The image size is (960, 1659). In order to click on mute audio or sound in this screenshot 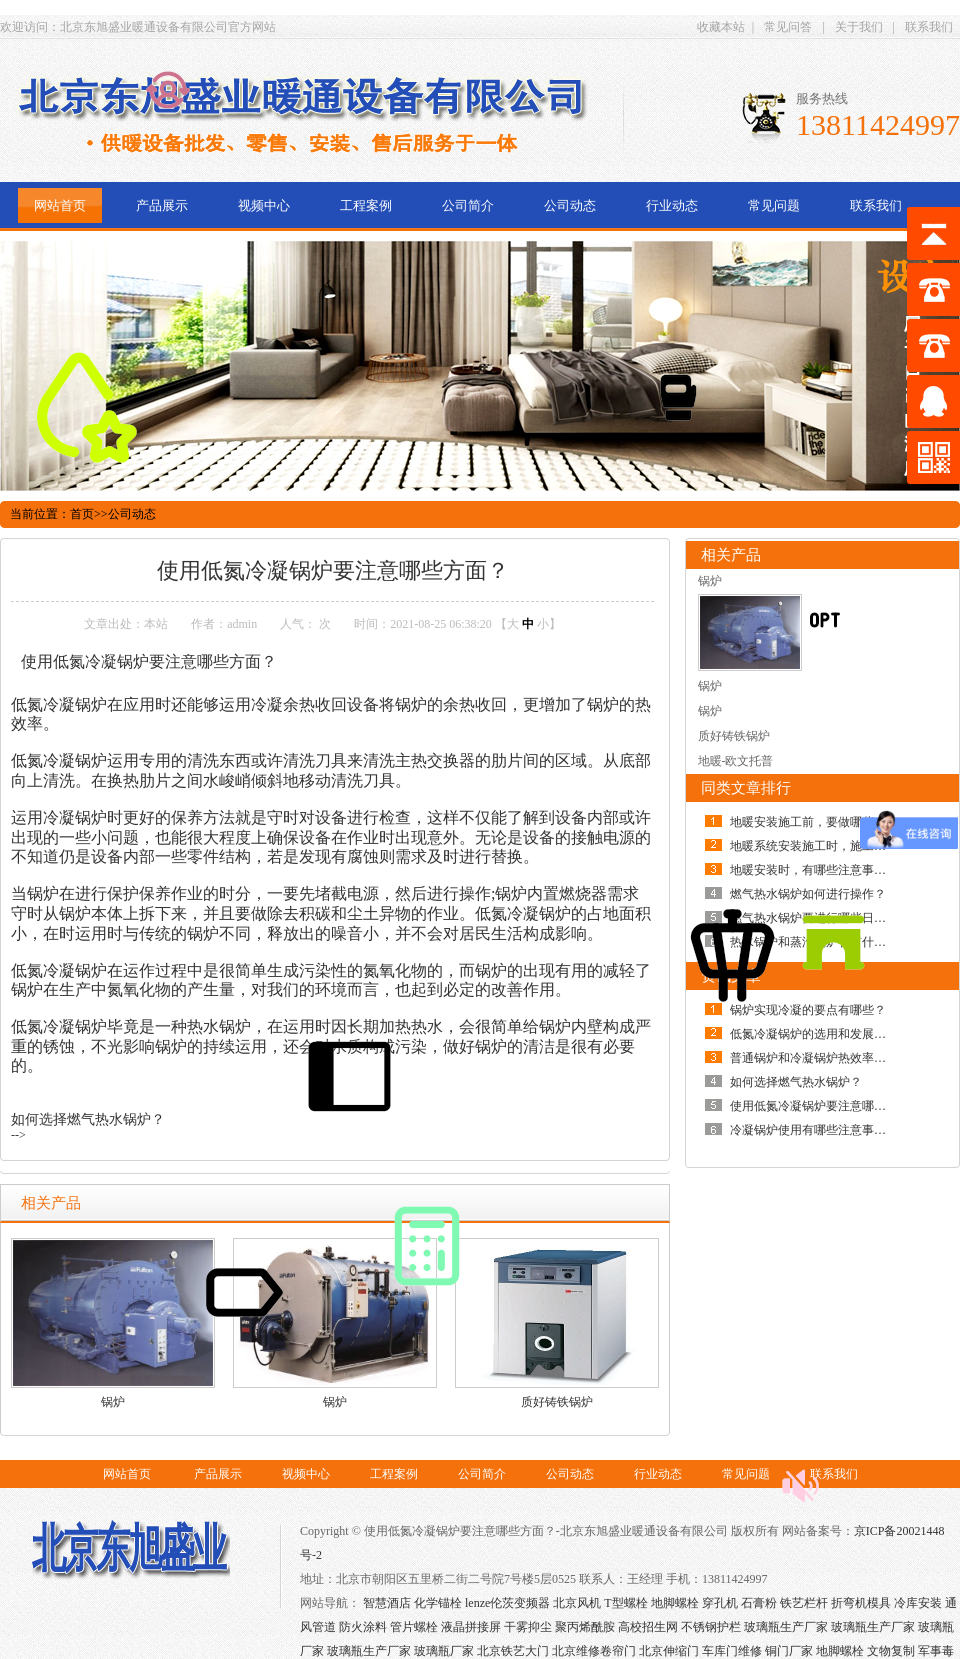, I will do `click(800, 1486)`.